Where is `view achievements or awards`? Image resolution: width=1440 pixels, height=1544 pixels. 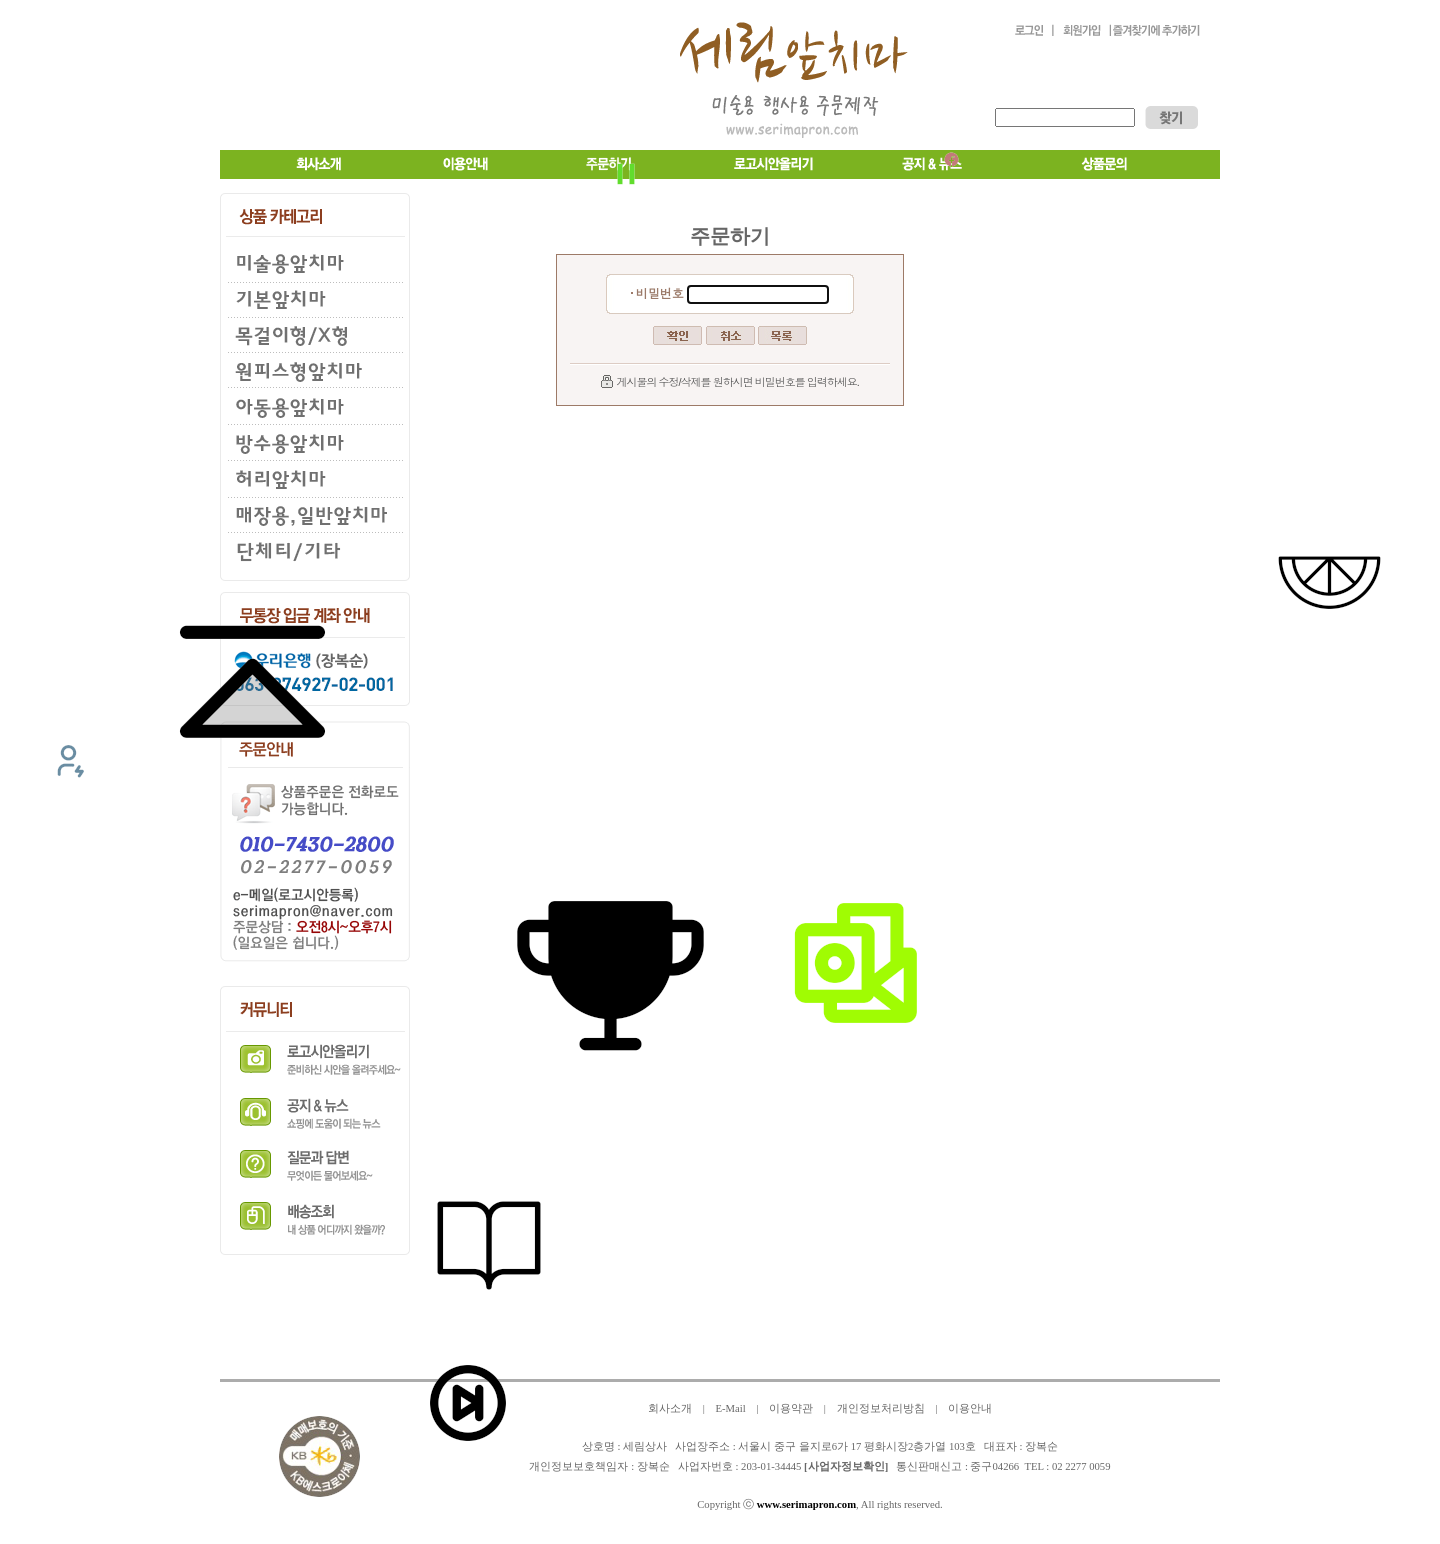 view achievements or awards is located at coordinates (610, 969).